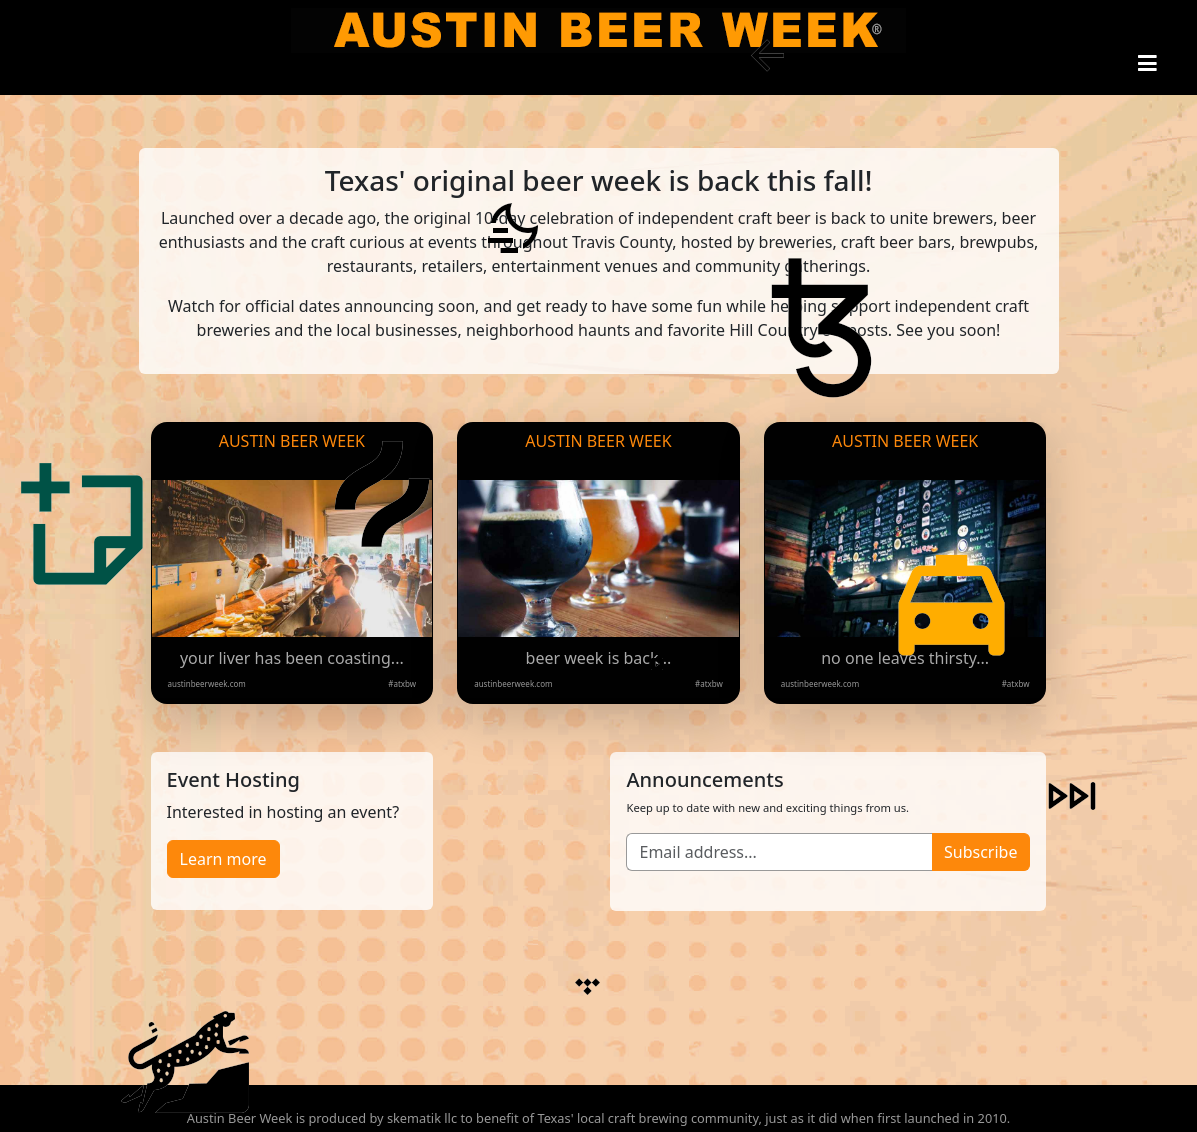 This screenshot has width=1197, height=1132. What do you see at coordinates (185, 1062) in the screenshot?
I see `navigate to RocksDB documentation or resources` at bounding box center [185, 1062].